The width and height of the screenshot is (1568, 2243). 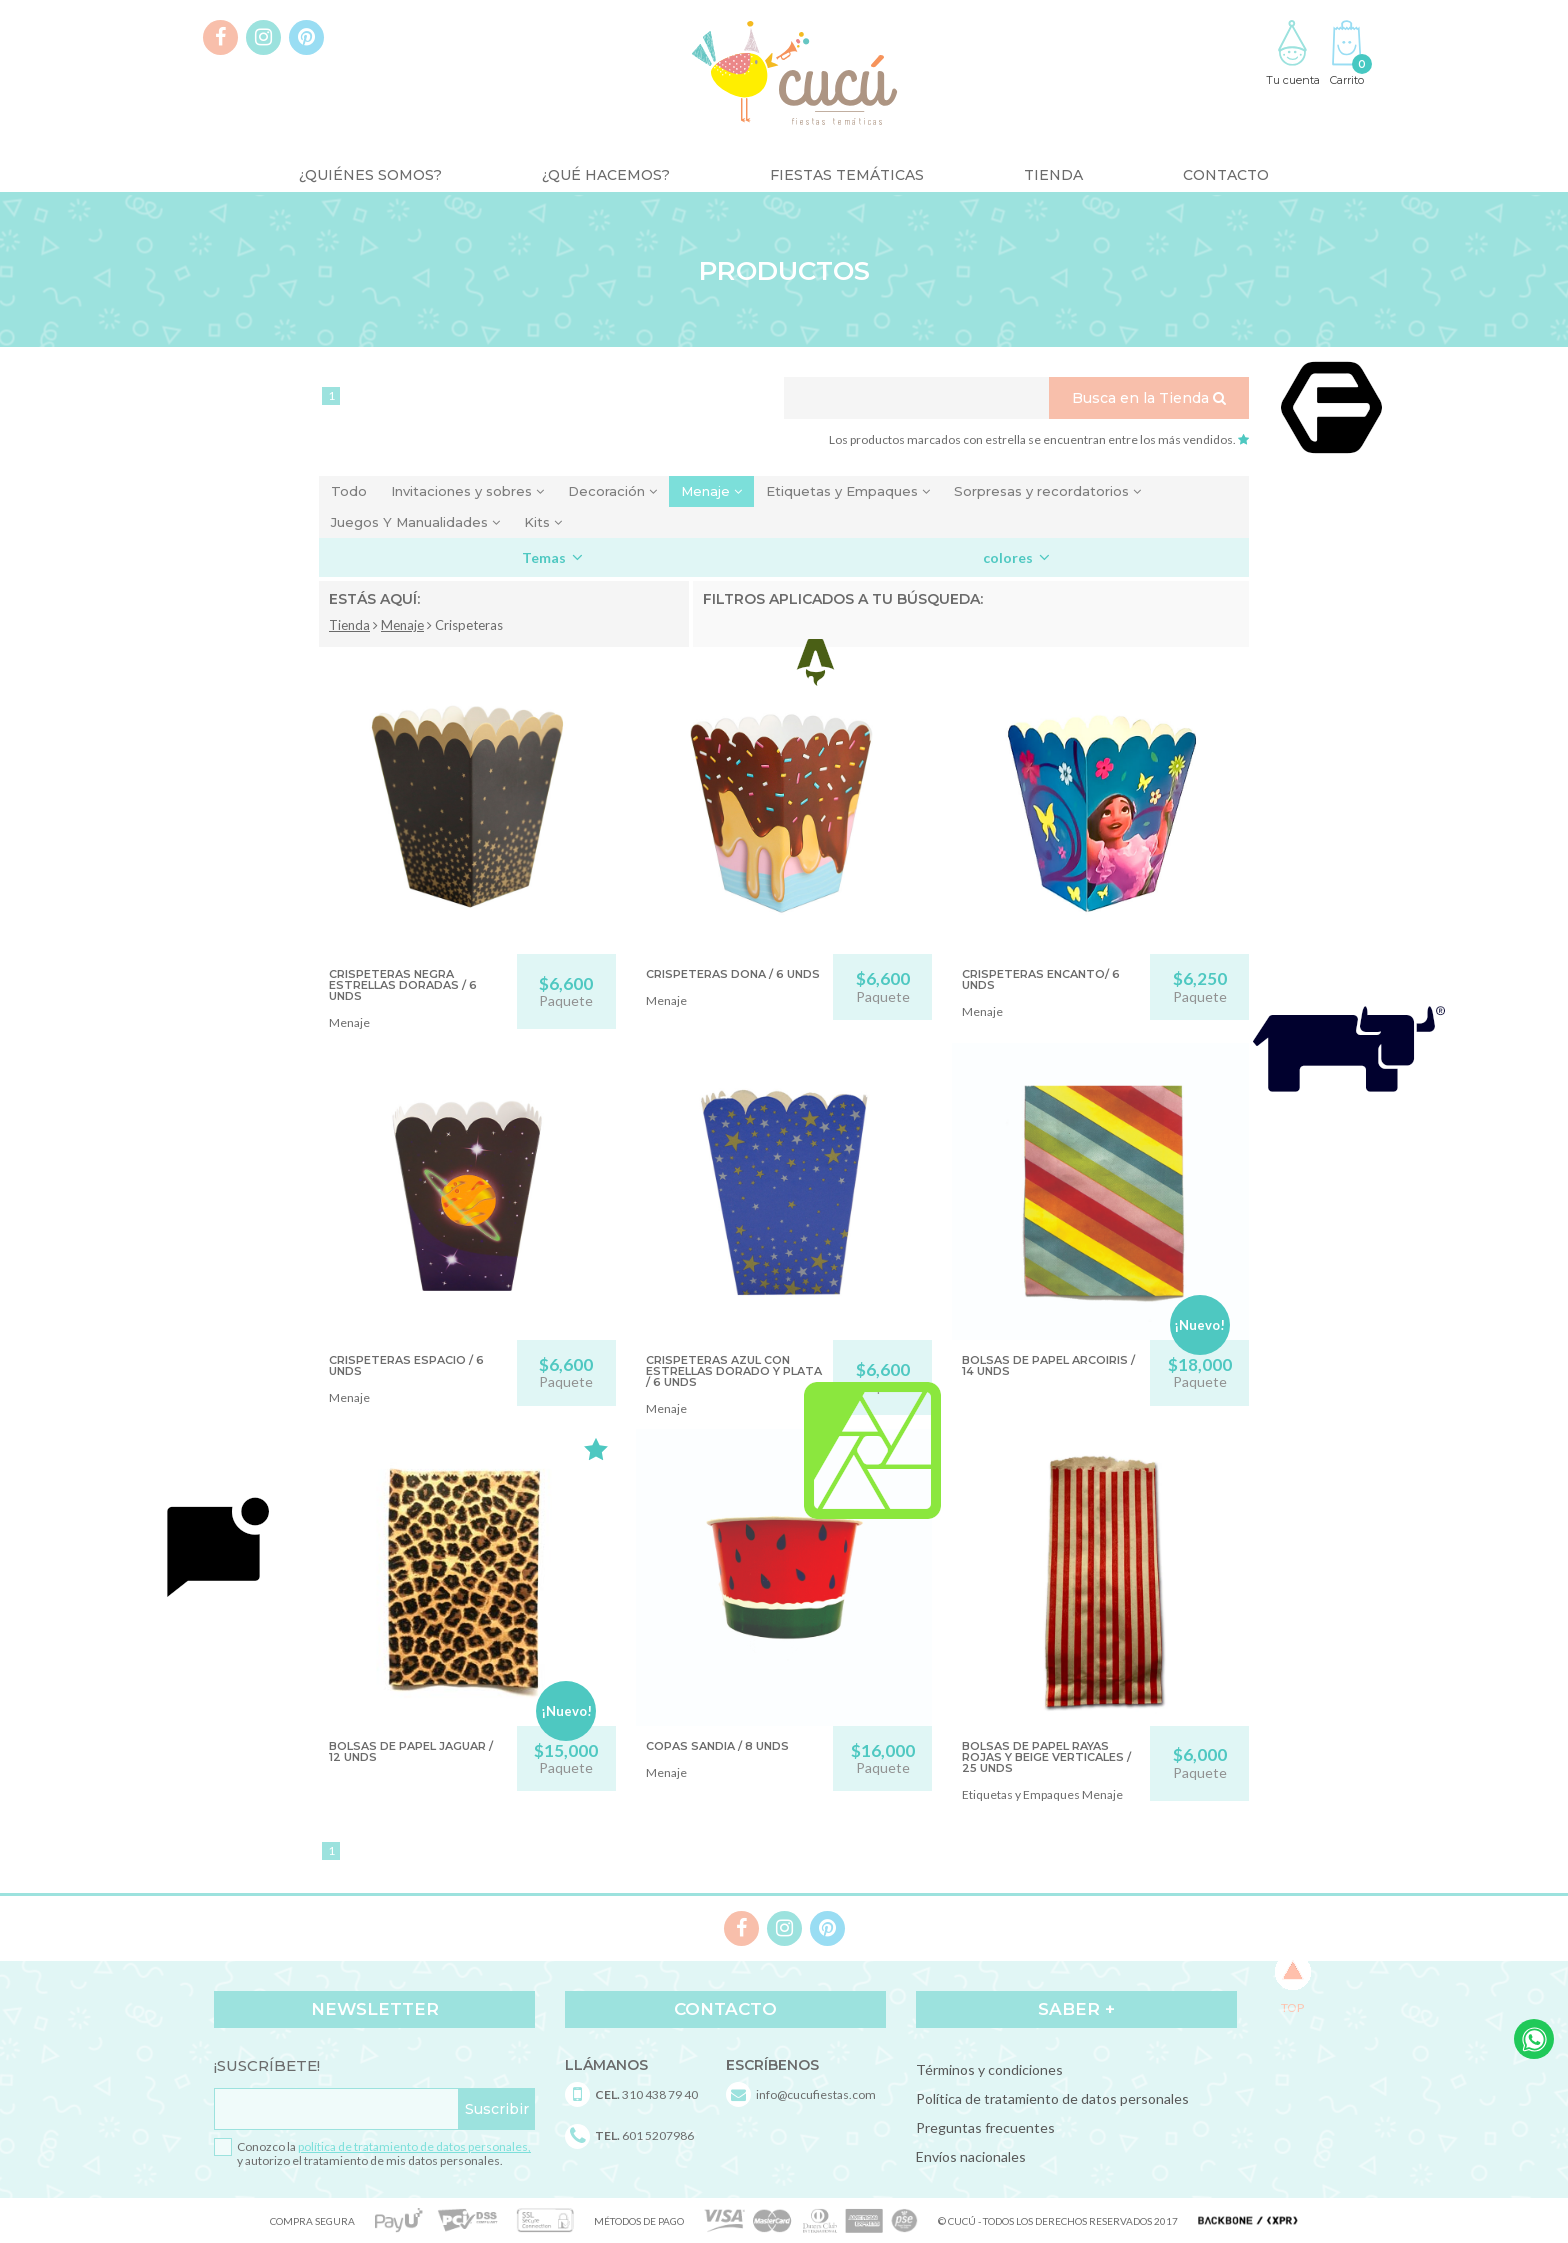 I want to click on indicates unread messages in chat, so click(x=213, y=1548).